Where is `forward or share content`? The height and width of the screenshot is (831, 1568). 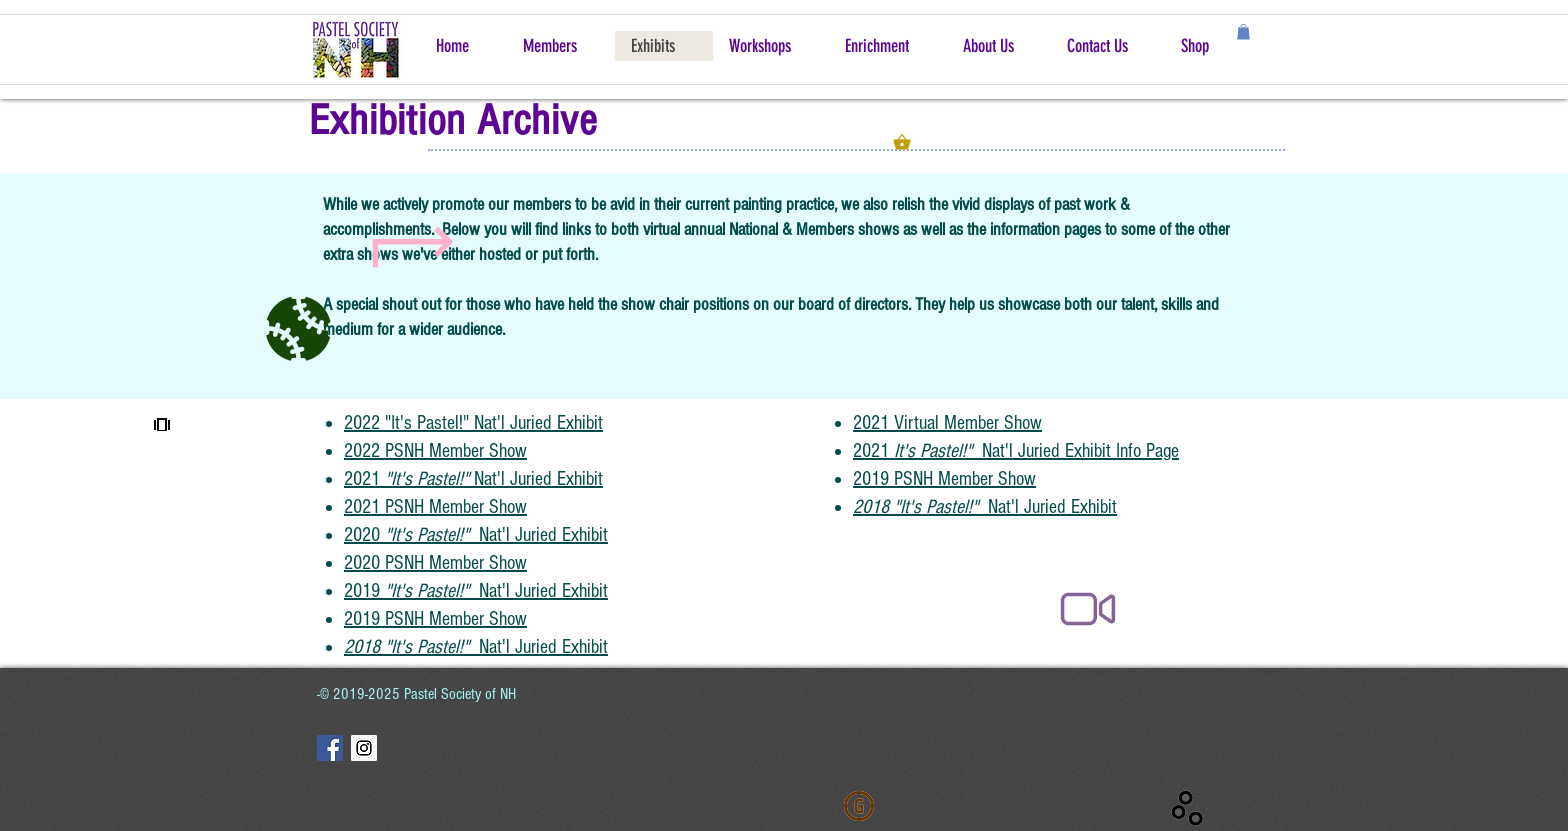
forward or share content is located at coordinates (412, 247).